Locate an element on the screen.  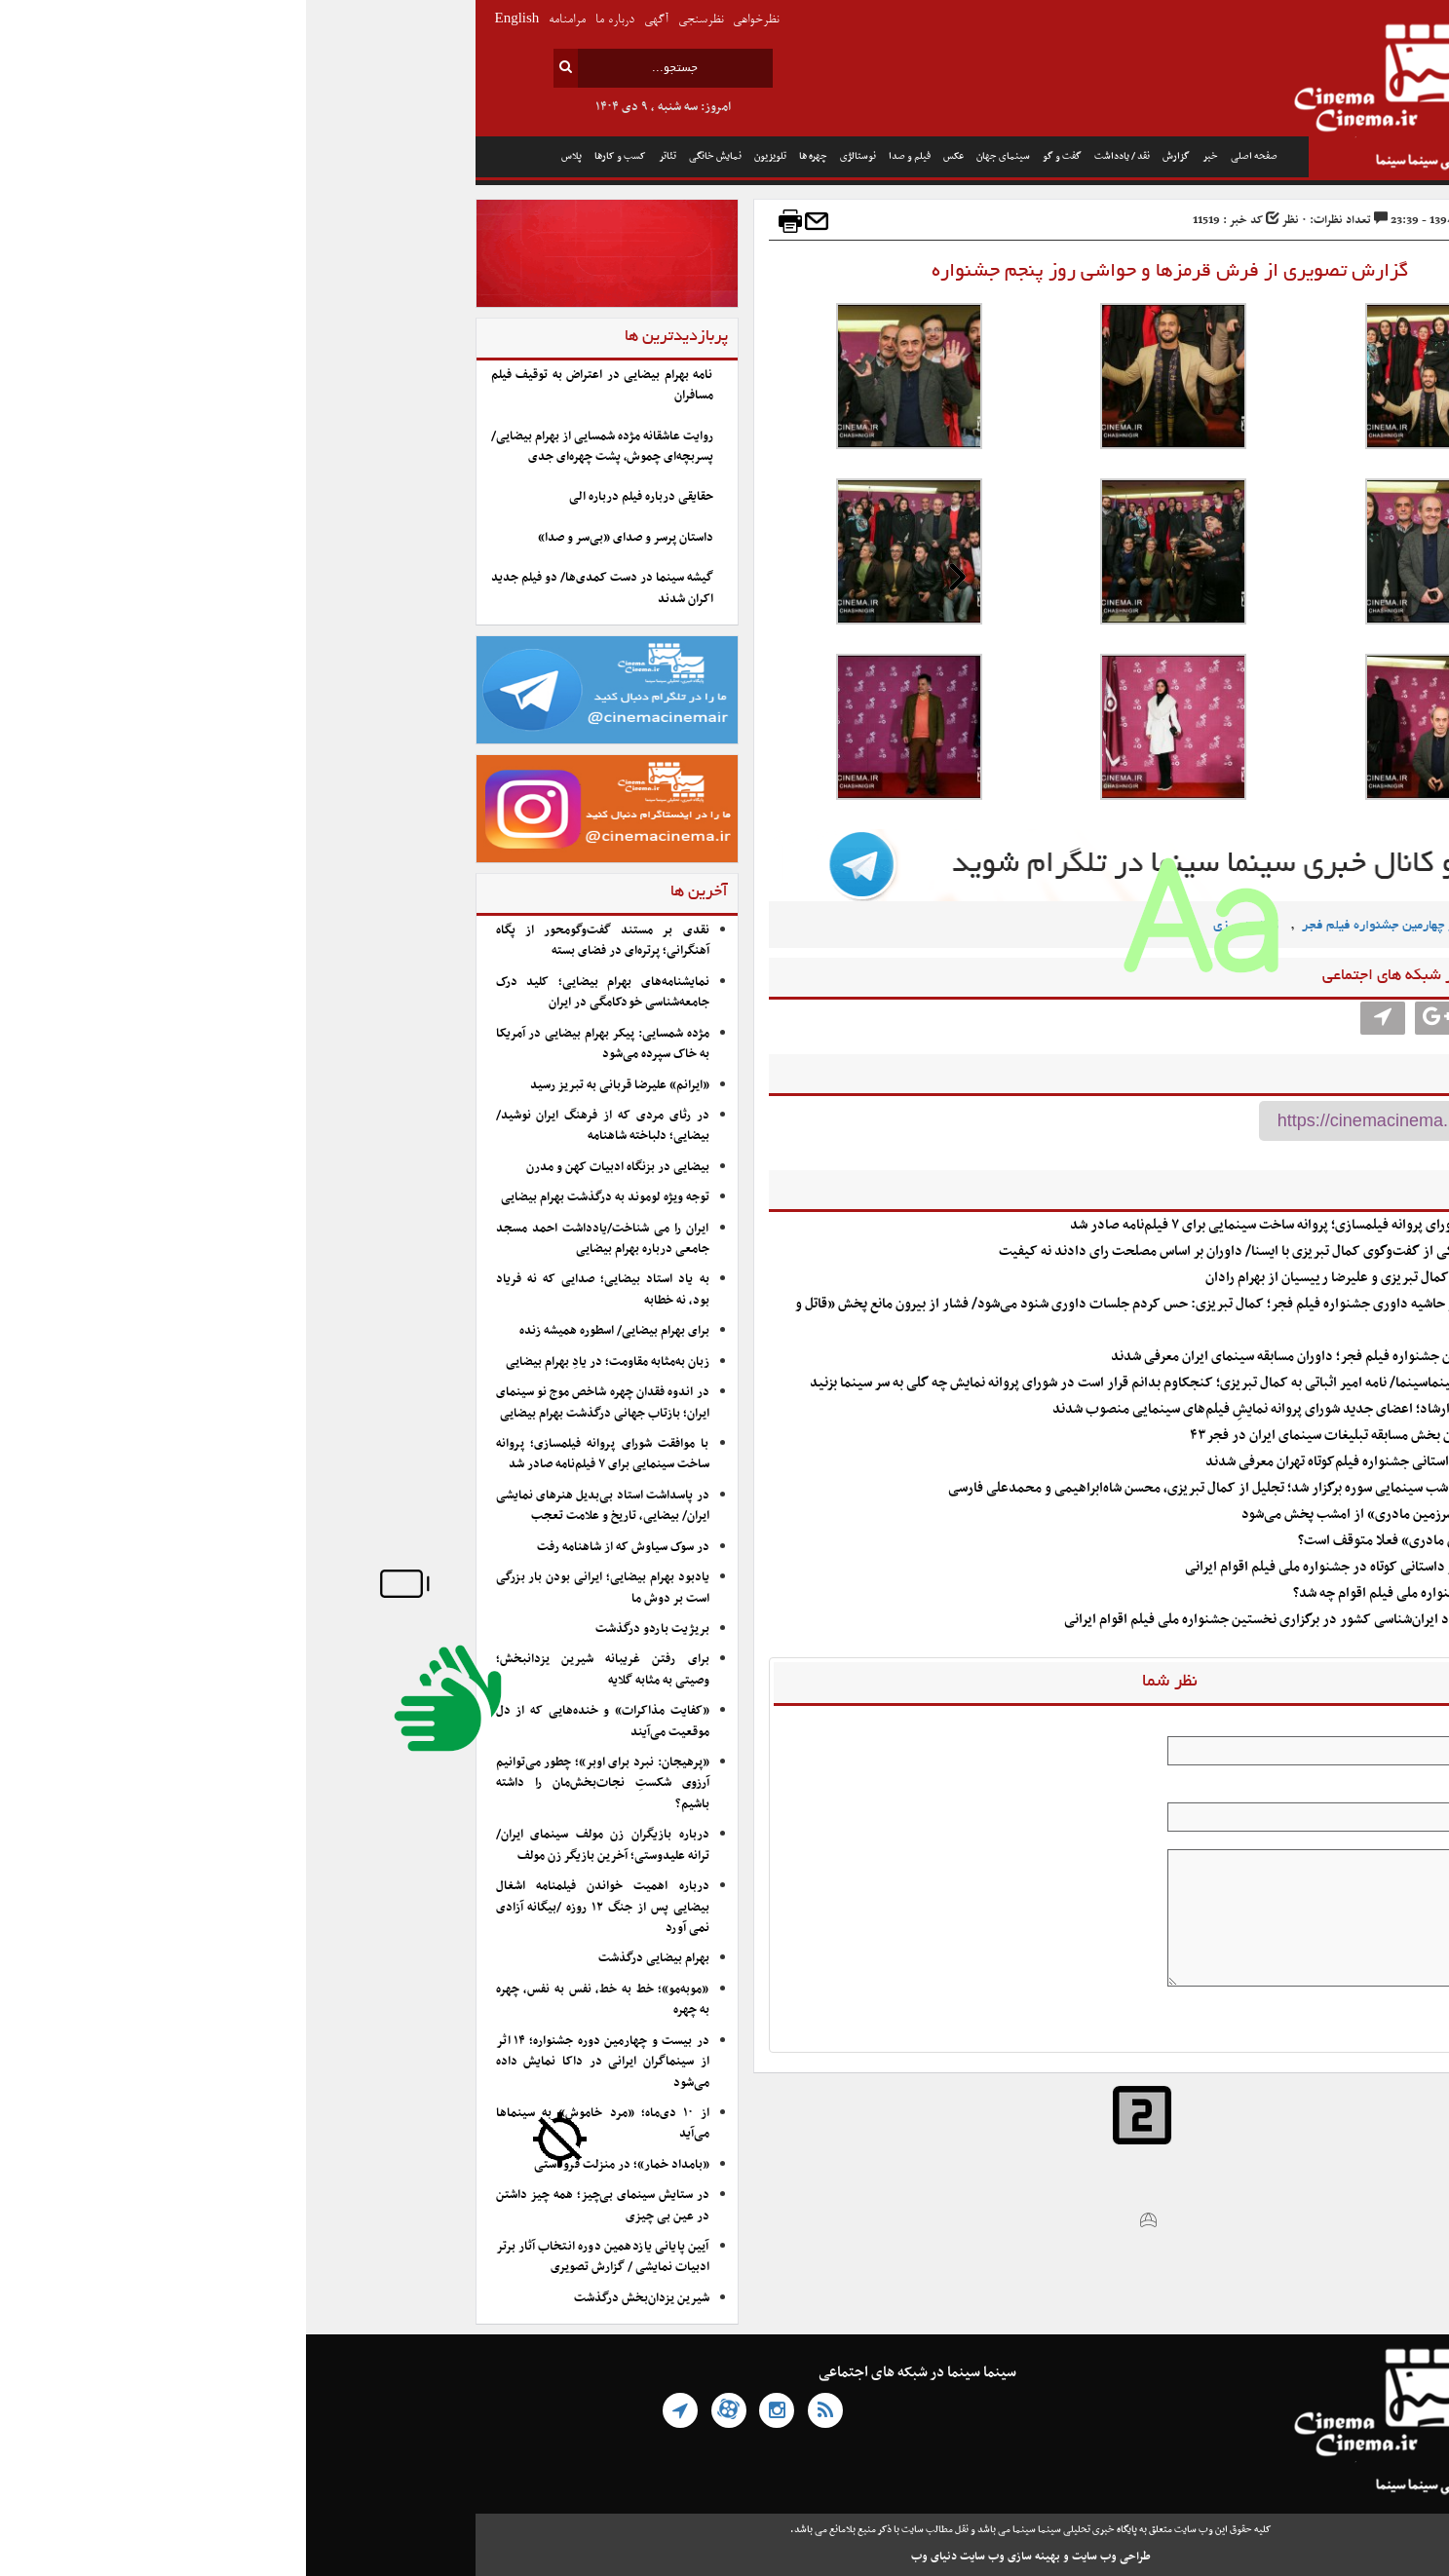
indicates step two in a multi-step process is located at coordinates (1142, 2115).